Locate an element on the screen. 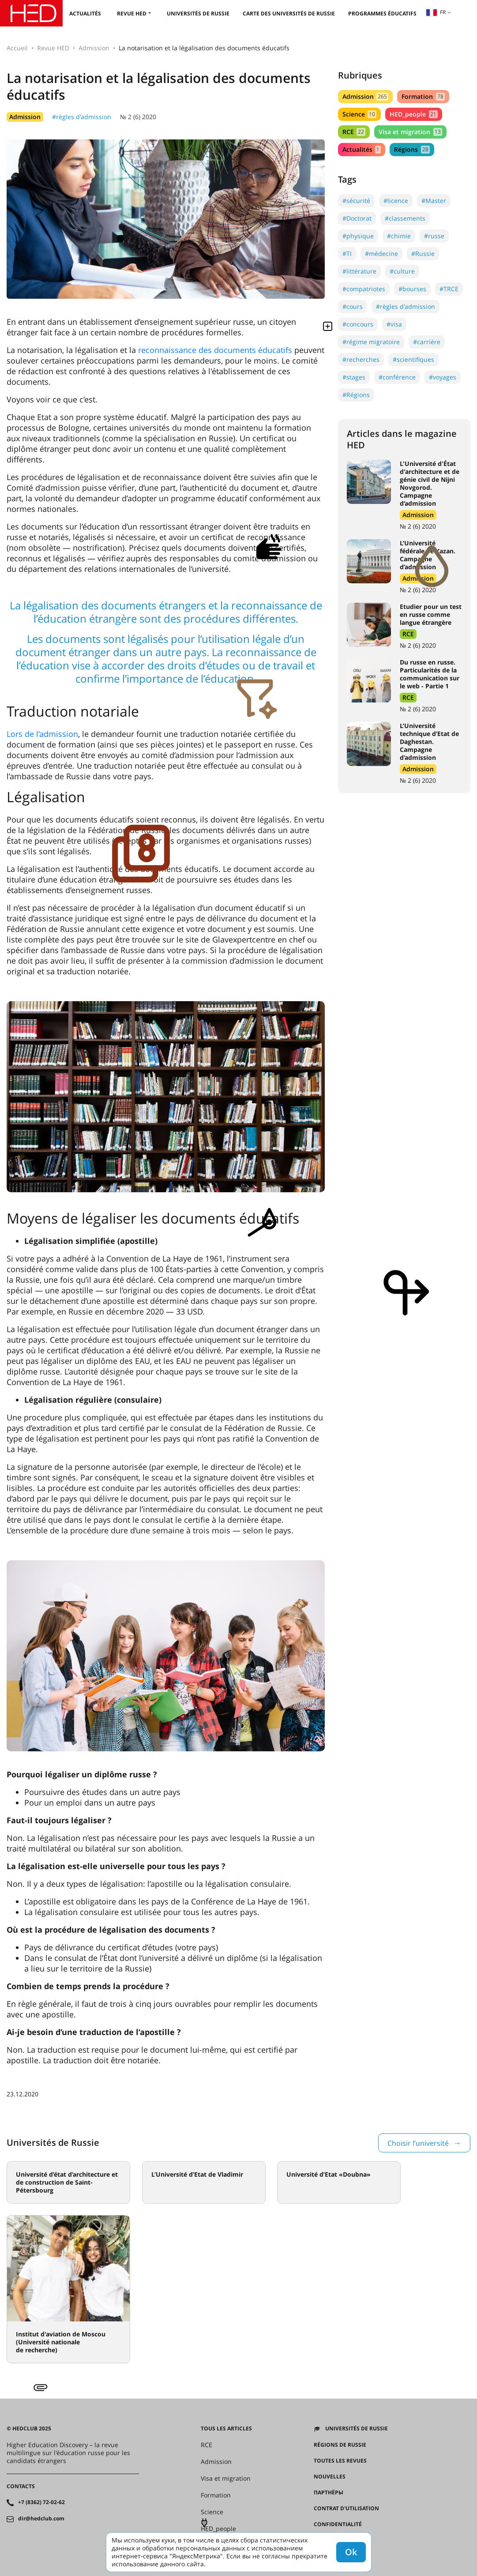 This screenshot has width=477, height=2576. apply smart or AI-powered filters is located at coordinates (255, 697).